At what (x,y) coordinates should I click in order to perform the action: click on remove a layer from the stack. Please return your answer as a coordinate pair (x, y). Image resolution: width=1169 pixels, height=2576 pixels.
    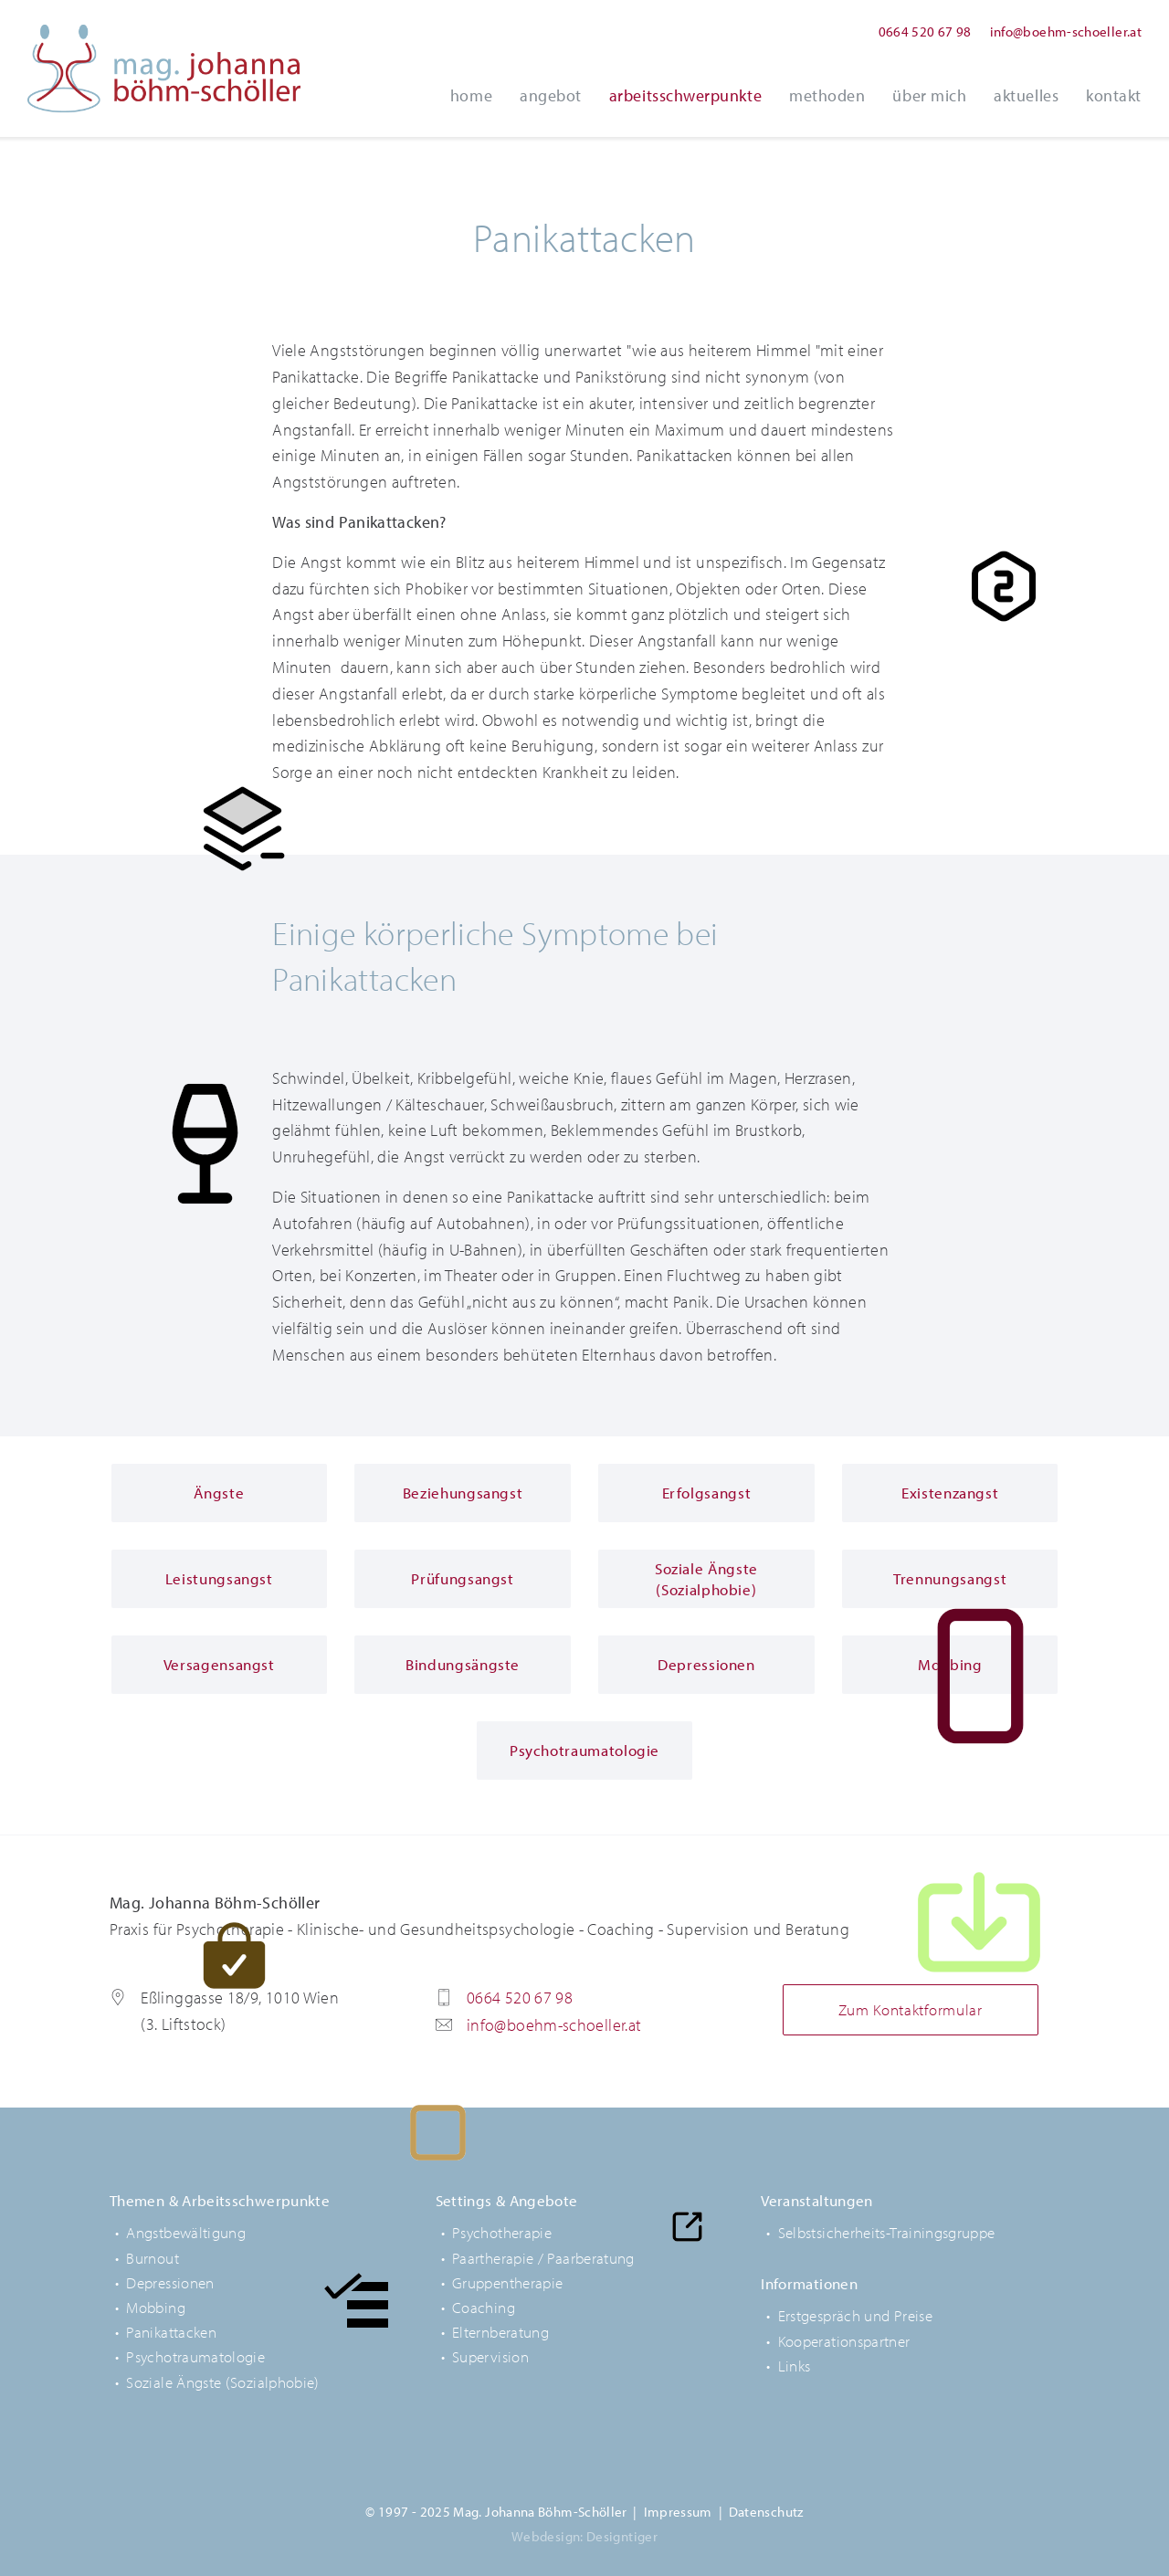
    Looking at the image, I should click on (242, 828).